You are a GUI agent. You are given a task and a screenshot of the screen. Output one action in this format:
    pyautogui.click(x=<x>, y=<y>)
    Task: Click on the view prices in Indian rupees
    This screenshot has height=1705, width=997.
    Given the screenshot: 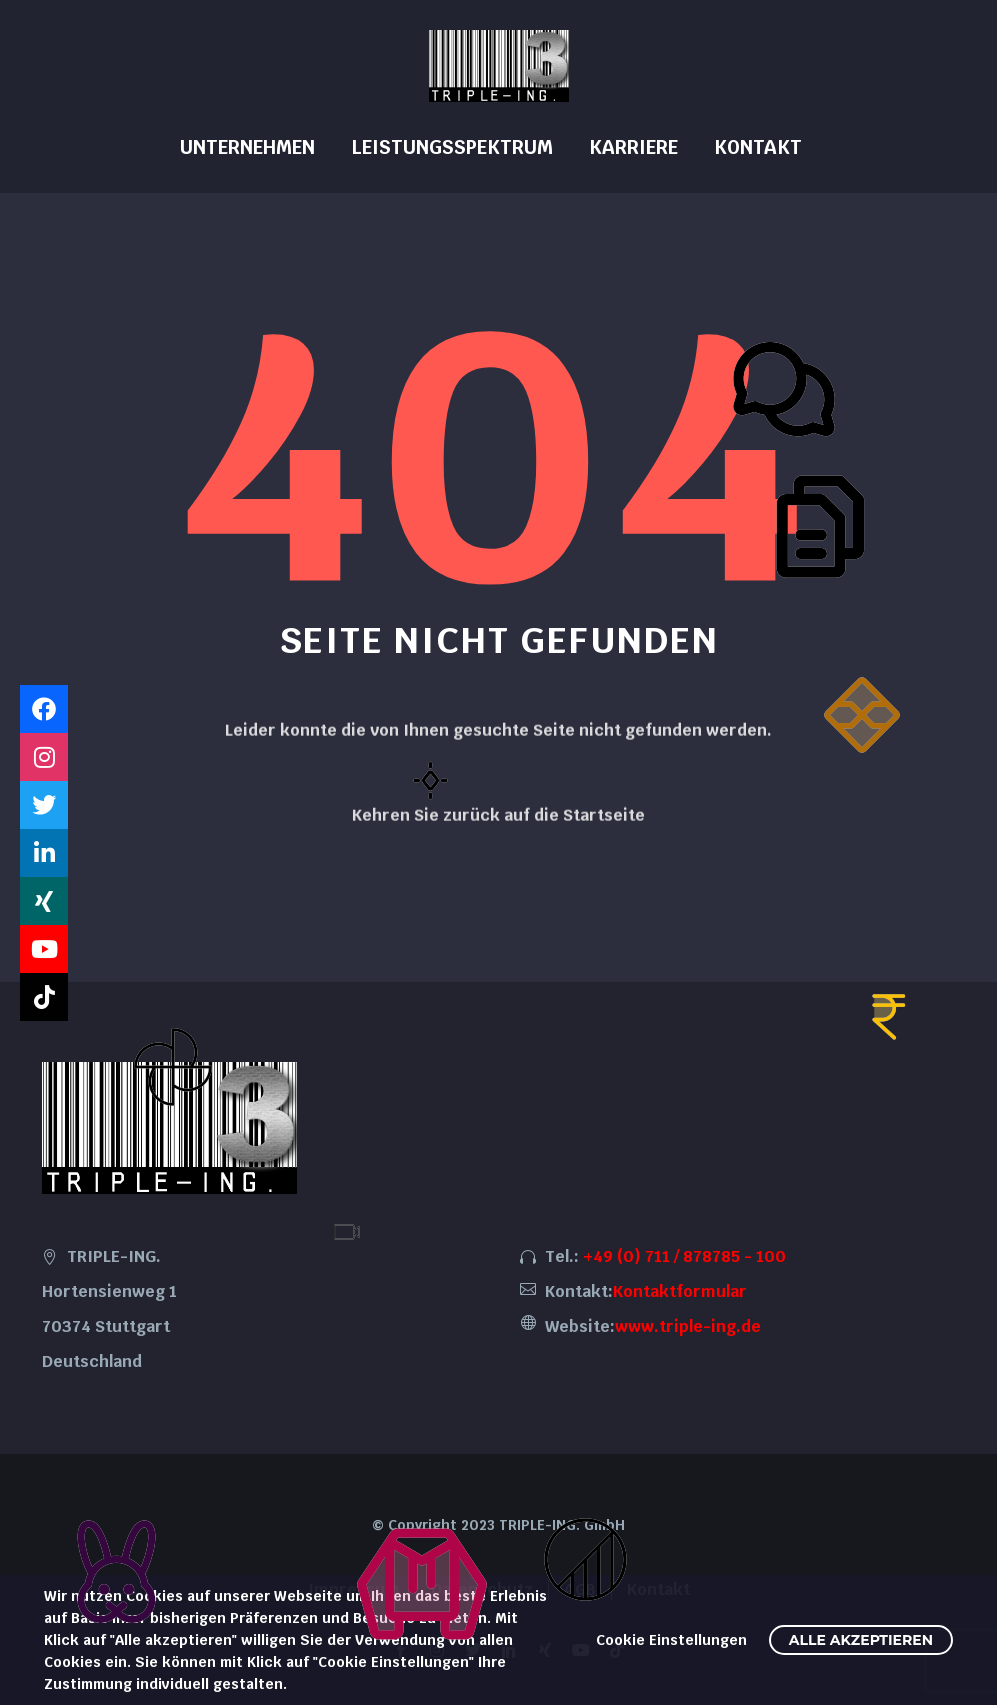 What is the action you would take?
    pyautogui.click(x=887, y=1016)
    